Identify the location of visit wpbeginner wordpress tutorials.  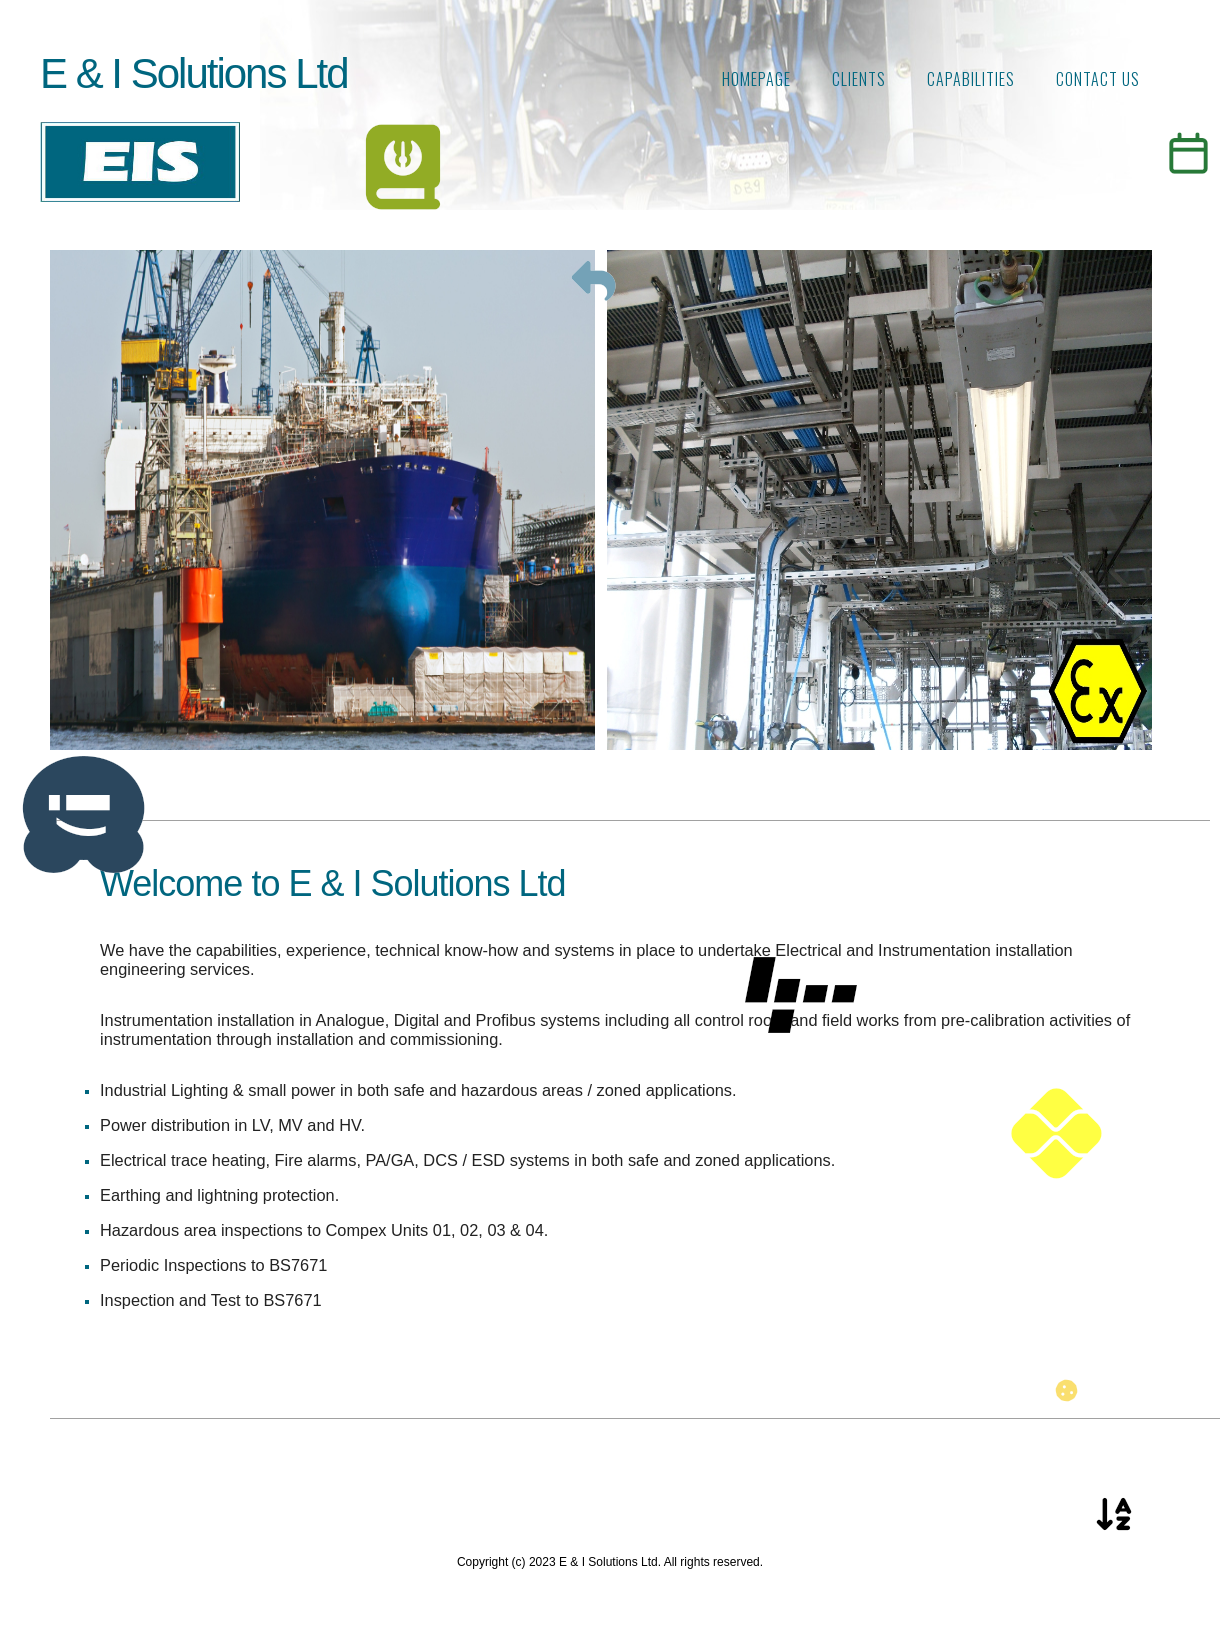
(83, 814).